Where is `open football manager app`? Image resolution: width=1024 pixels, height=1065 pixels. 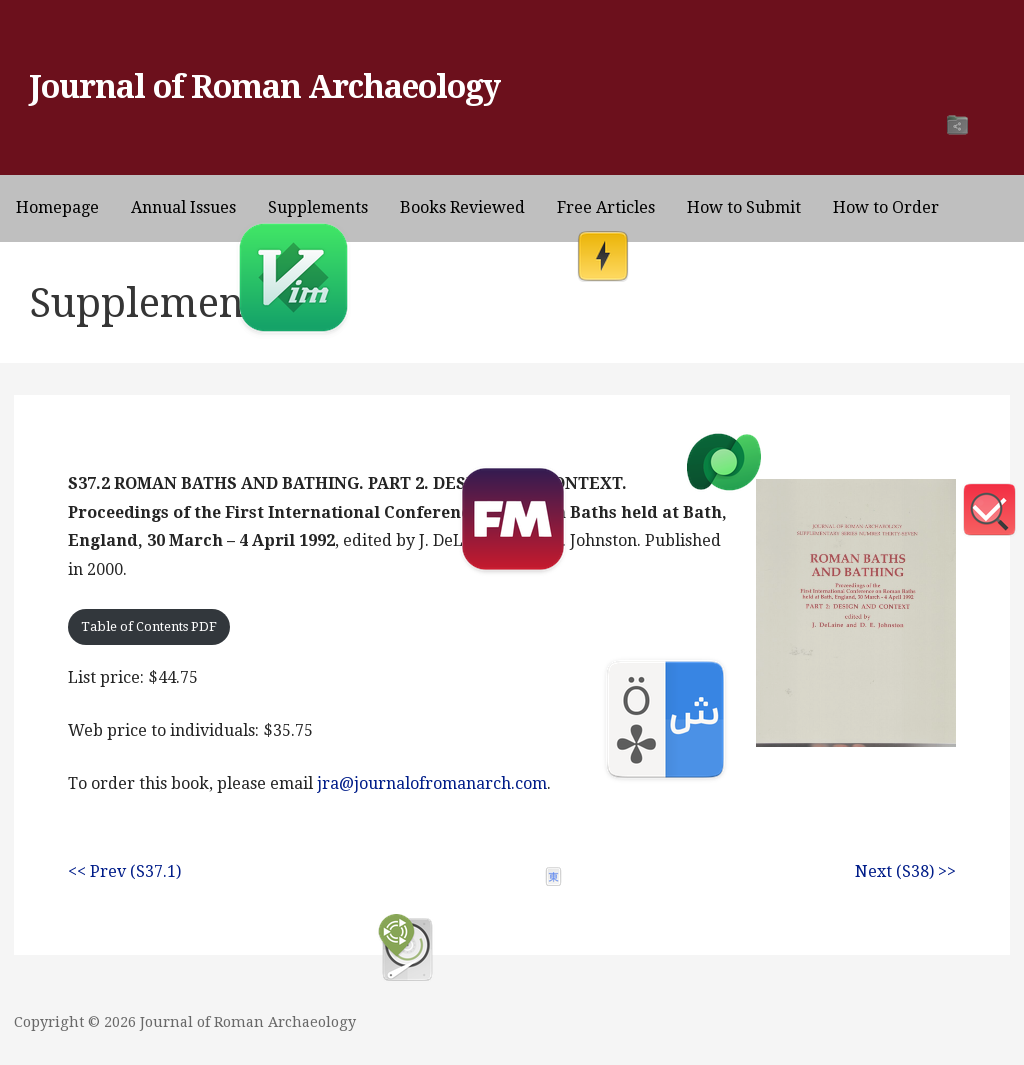 open football manager app is located at coordinates (513, 519).